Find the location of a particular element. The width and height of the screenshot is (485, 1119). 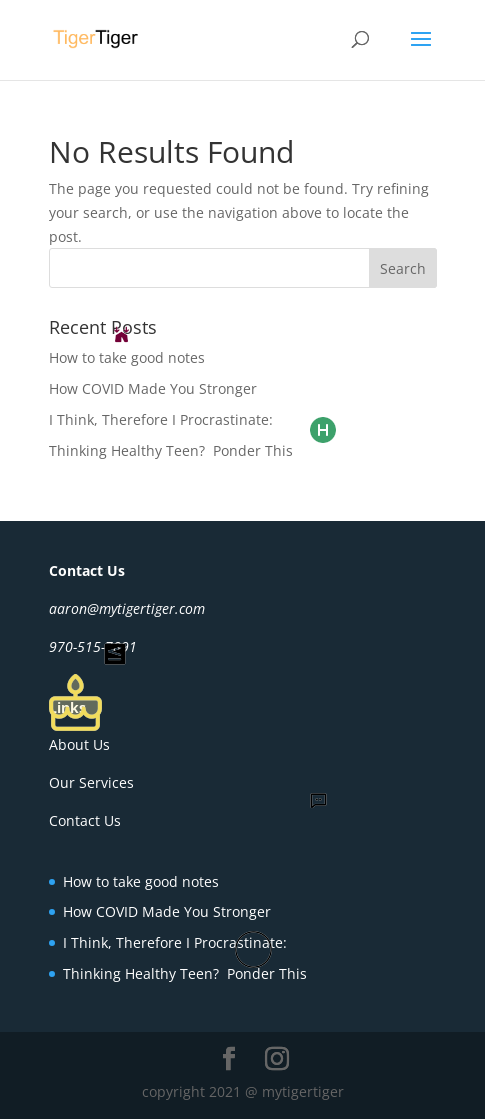

open chat or messaging is located at coordinates (318, 799).